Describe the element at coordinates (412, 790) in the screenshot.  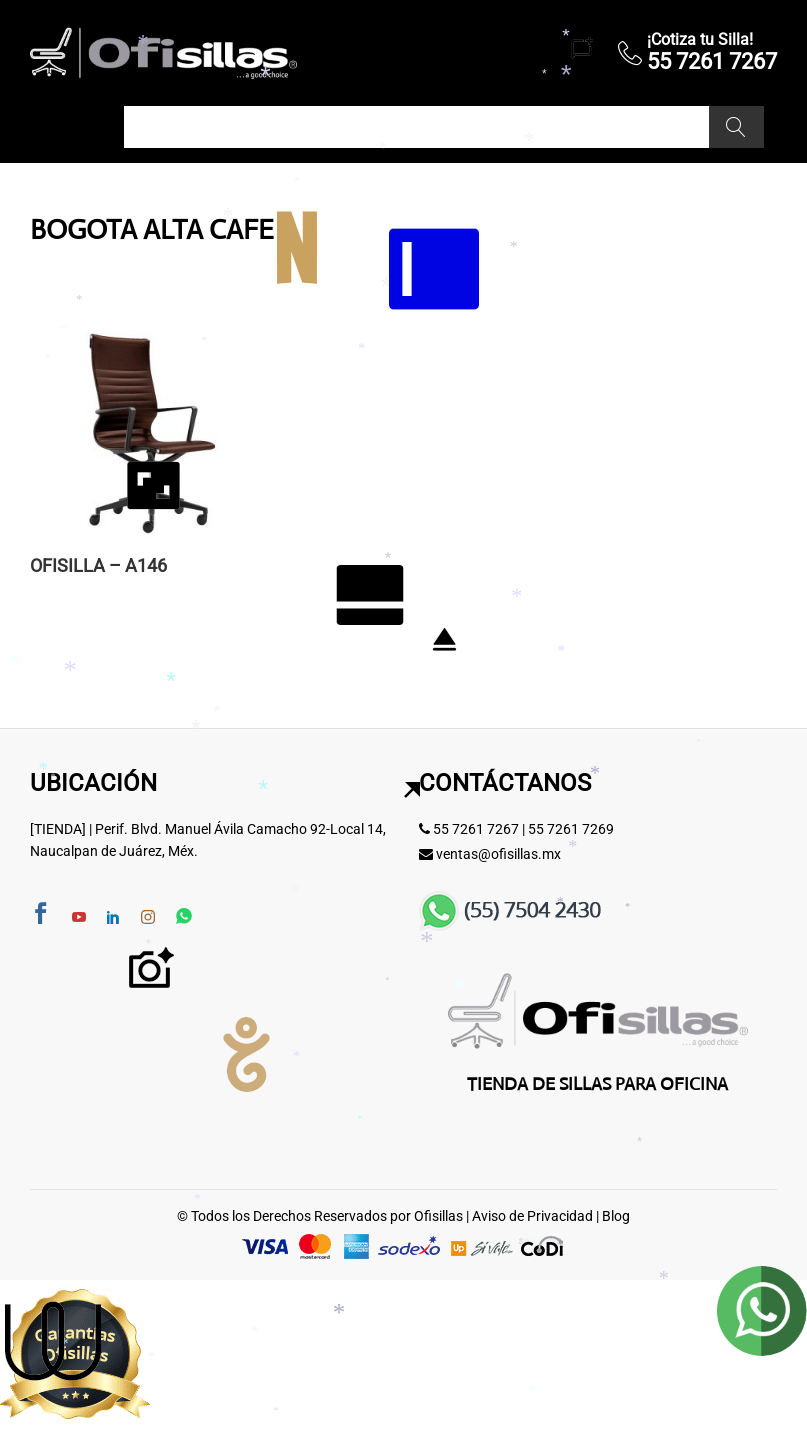
I see `open link in new tab or window` at that location.